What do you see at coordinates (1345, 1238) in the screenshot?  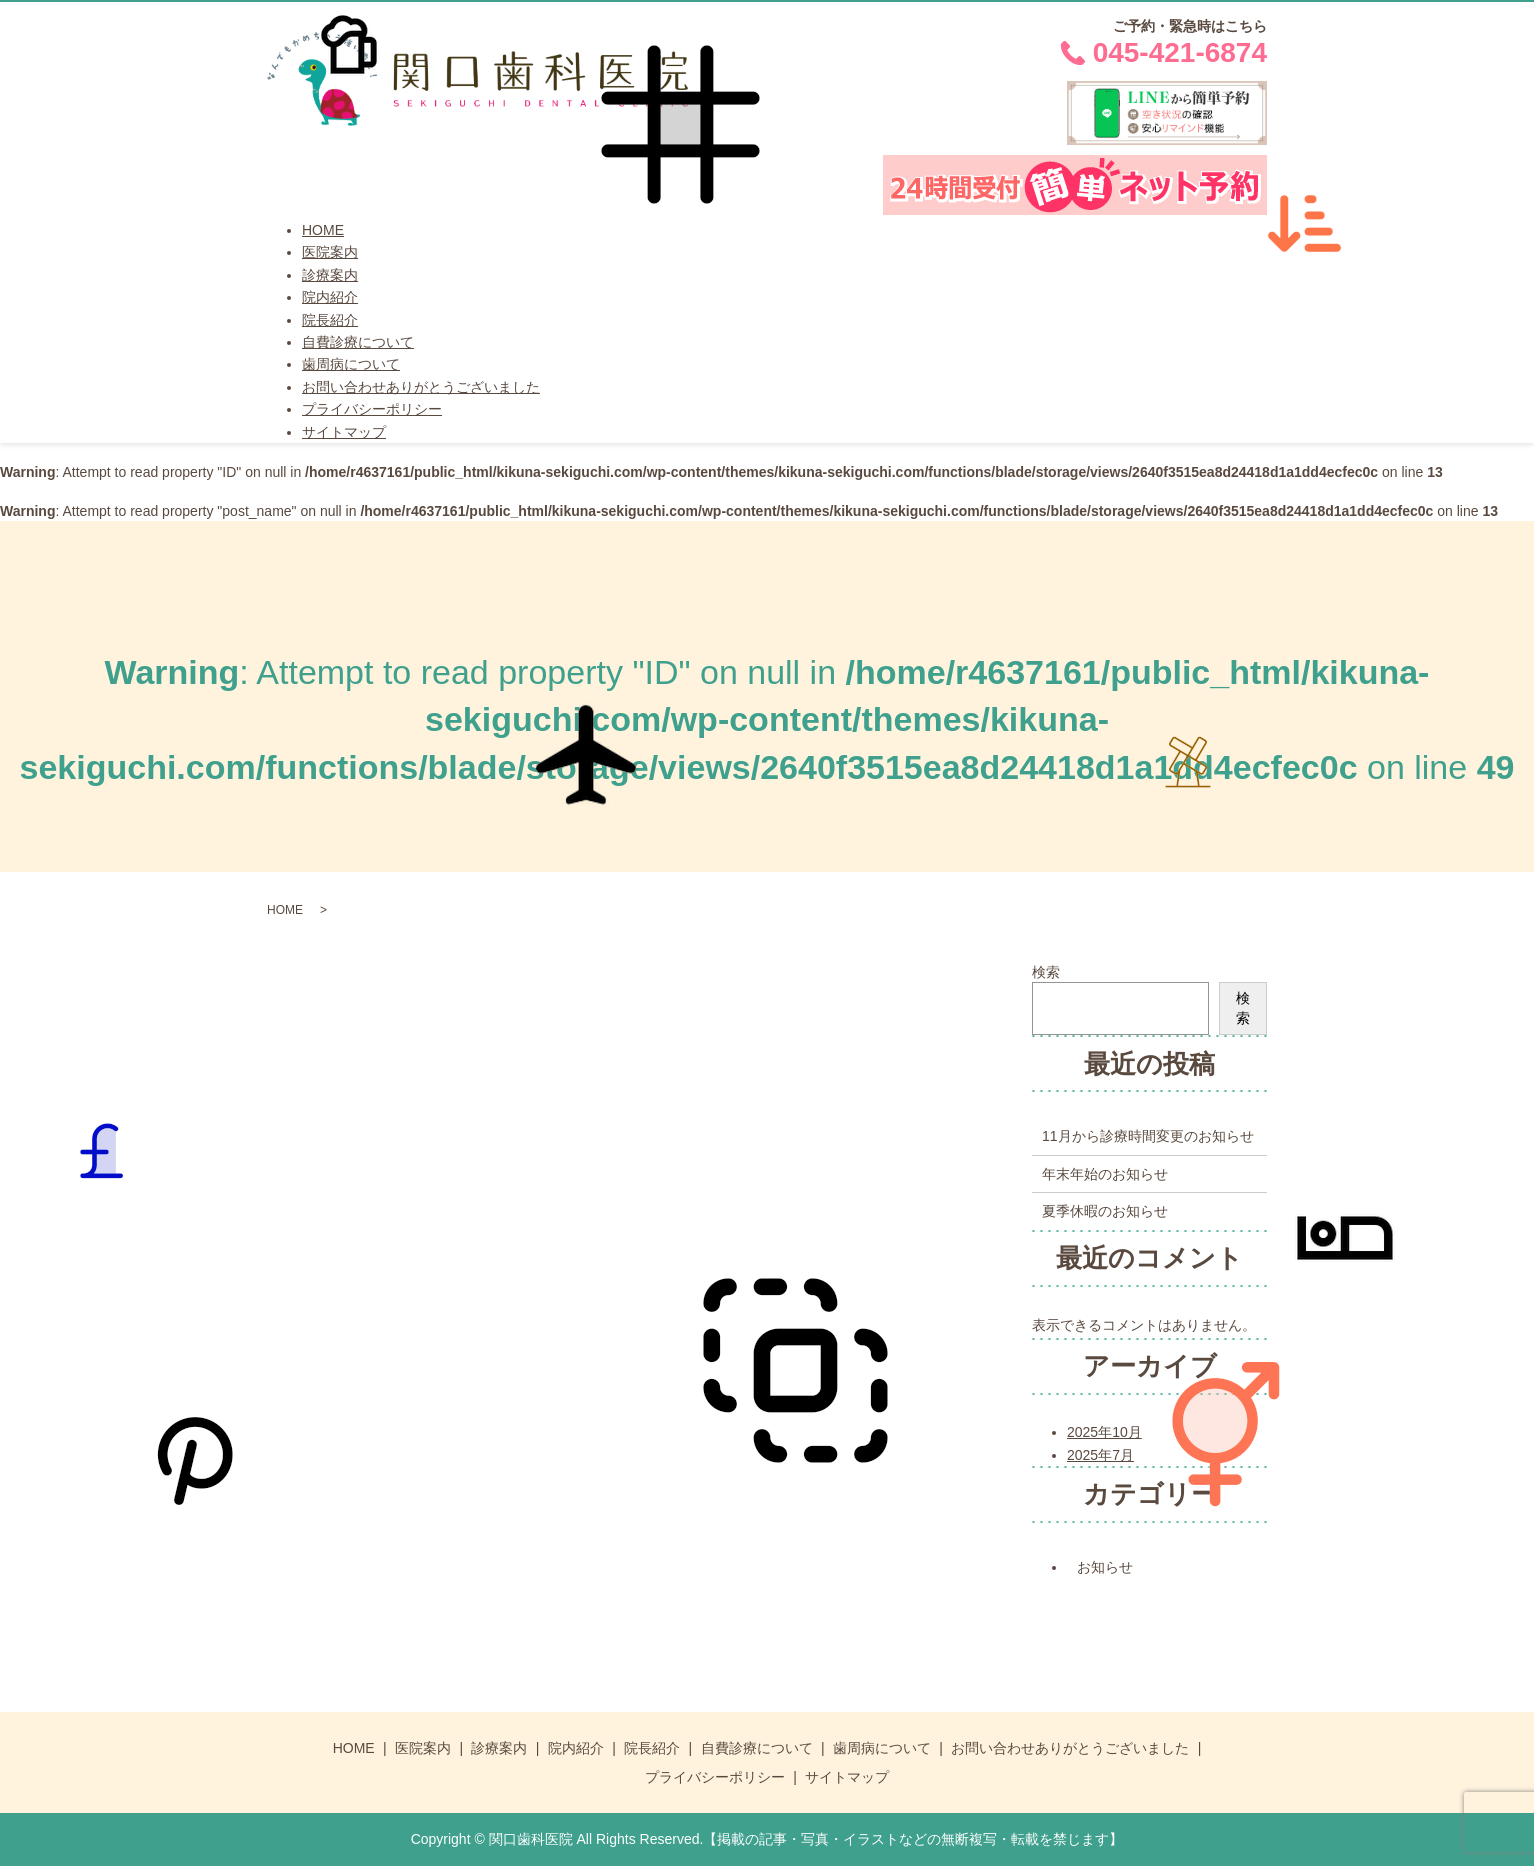 I see `select a private suite seat option` at bounding box center [1345, 1238].